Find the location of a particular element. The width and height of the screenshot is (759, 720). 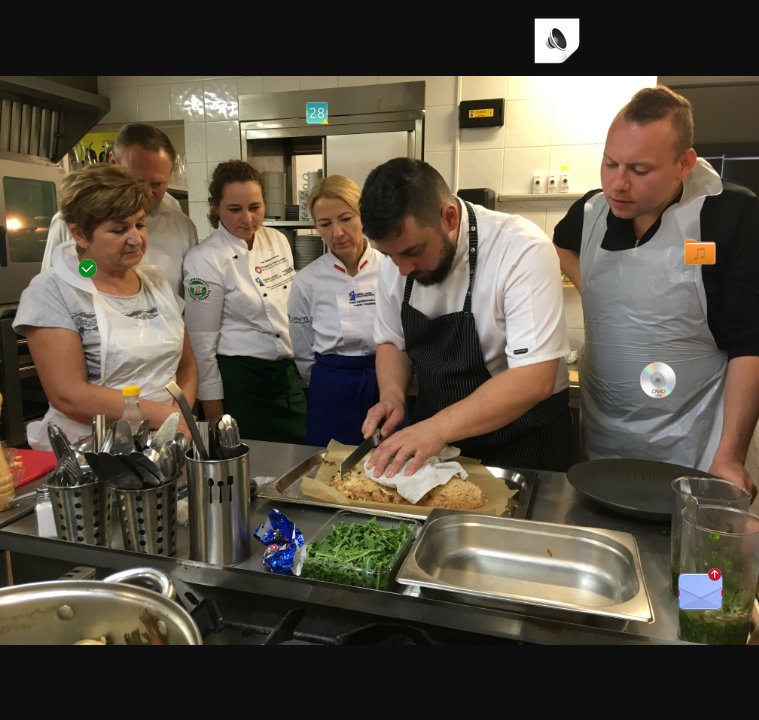

a rewritable DVD disc in the system is located at coordinates (658, 381).